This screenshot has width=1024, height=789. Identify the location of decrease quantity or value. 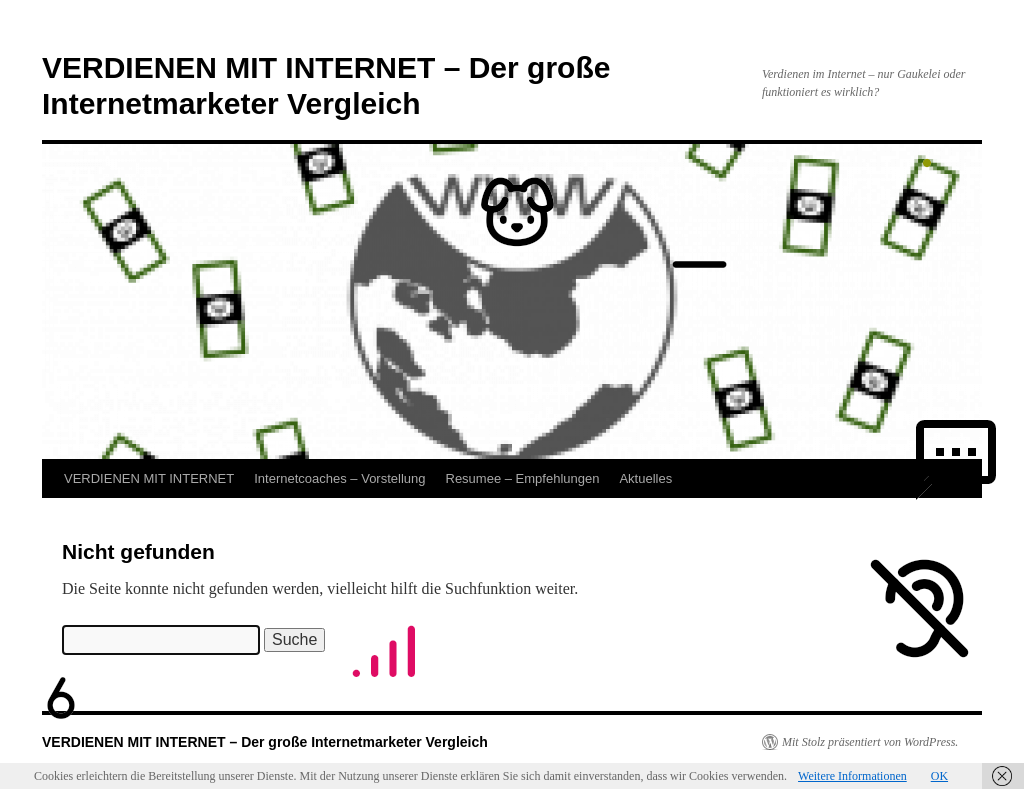
(699, 264).